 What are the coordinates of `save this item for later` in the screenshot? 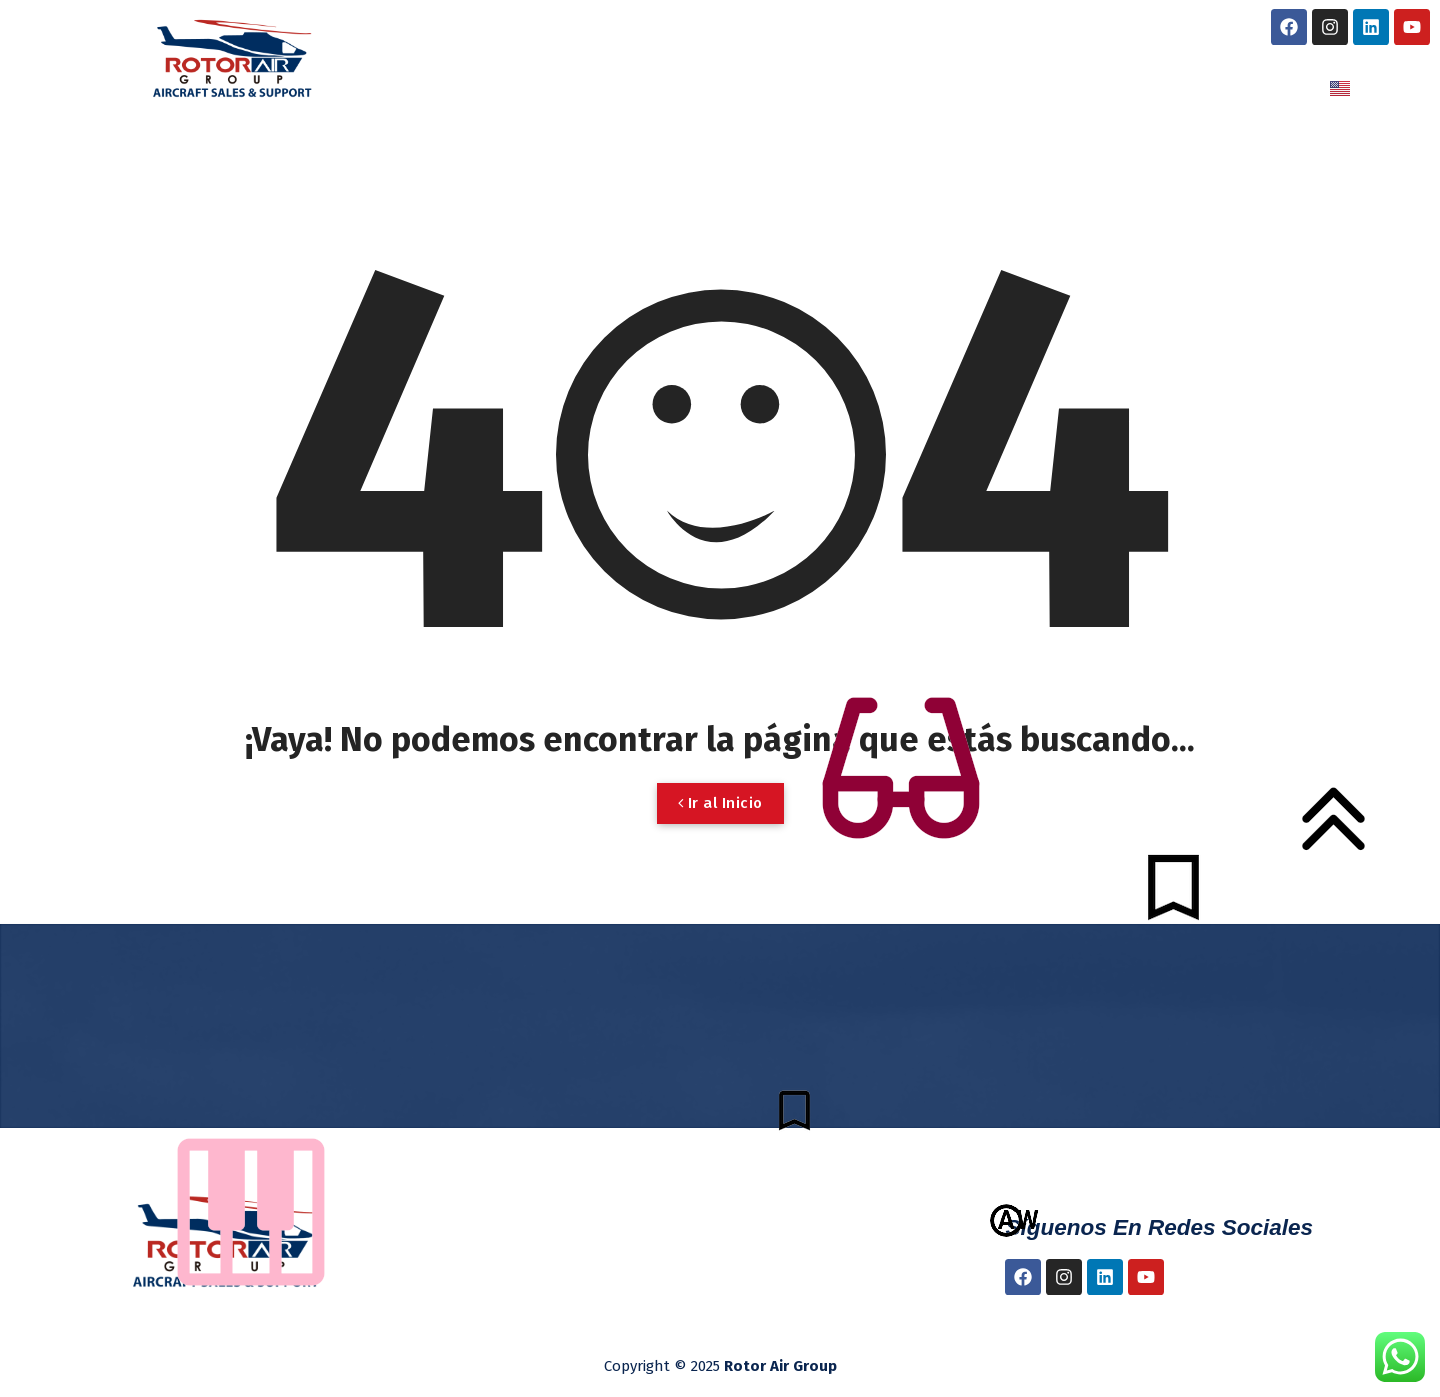 It's located at (794, 1110).